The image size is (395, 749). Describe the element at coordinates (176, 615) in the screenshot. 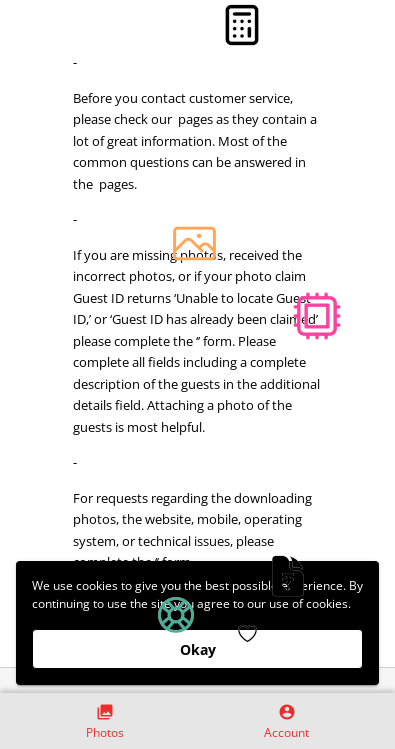

I see `access help or support` at that location.